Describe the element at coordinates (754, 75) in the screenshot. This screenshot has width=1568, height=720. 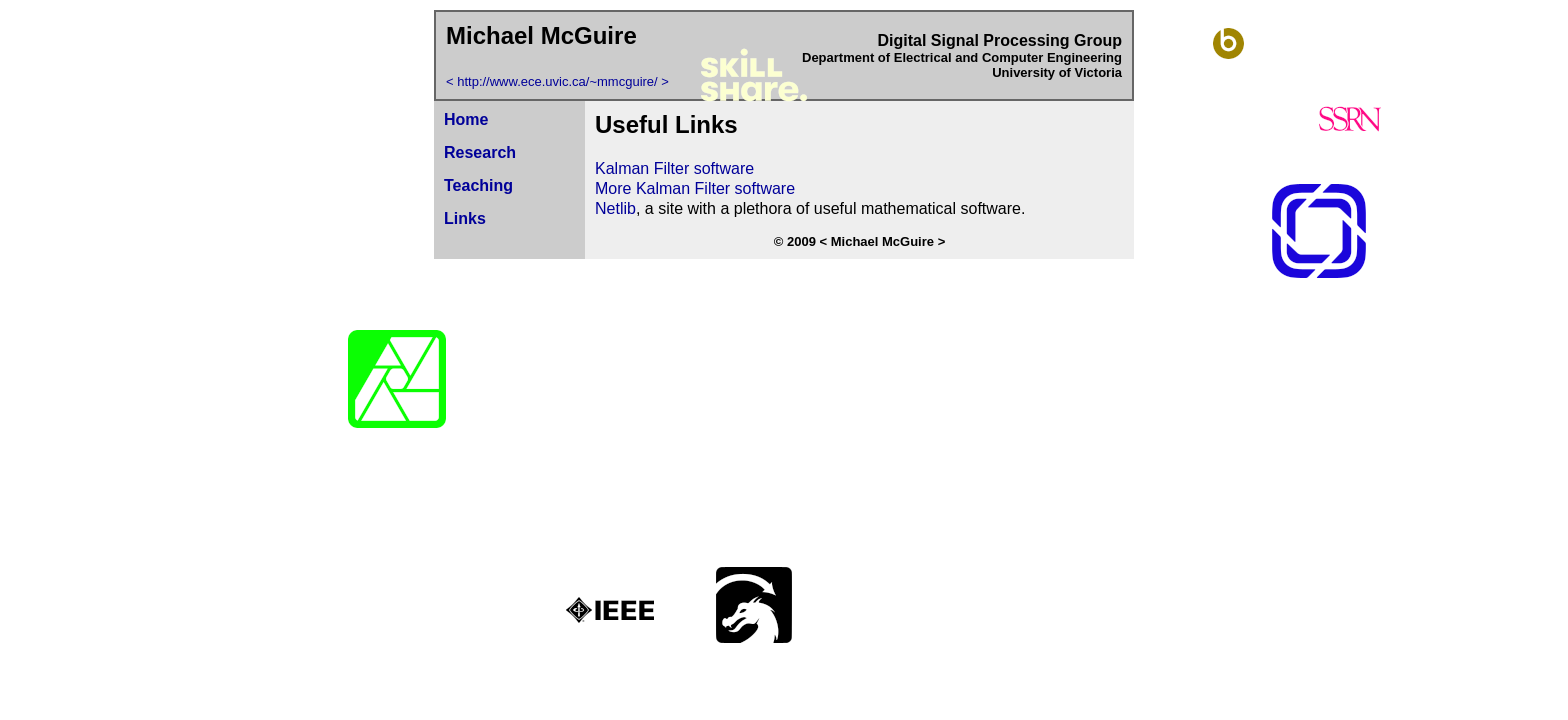
I see `open the Skillshare app` at that location.